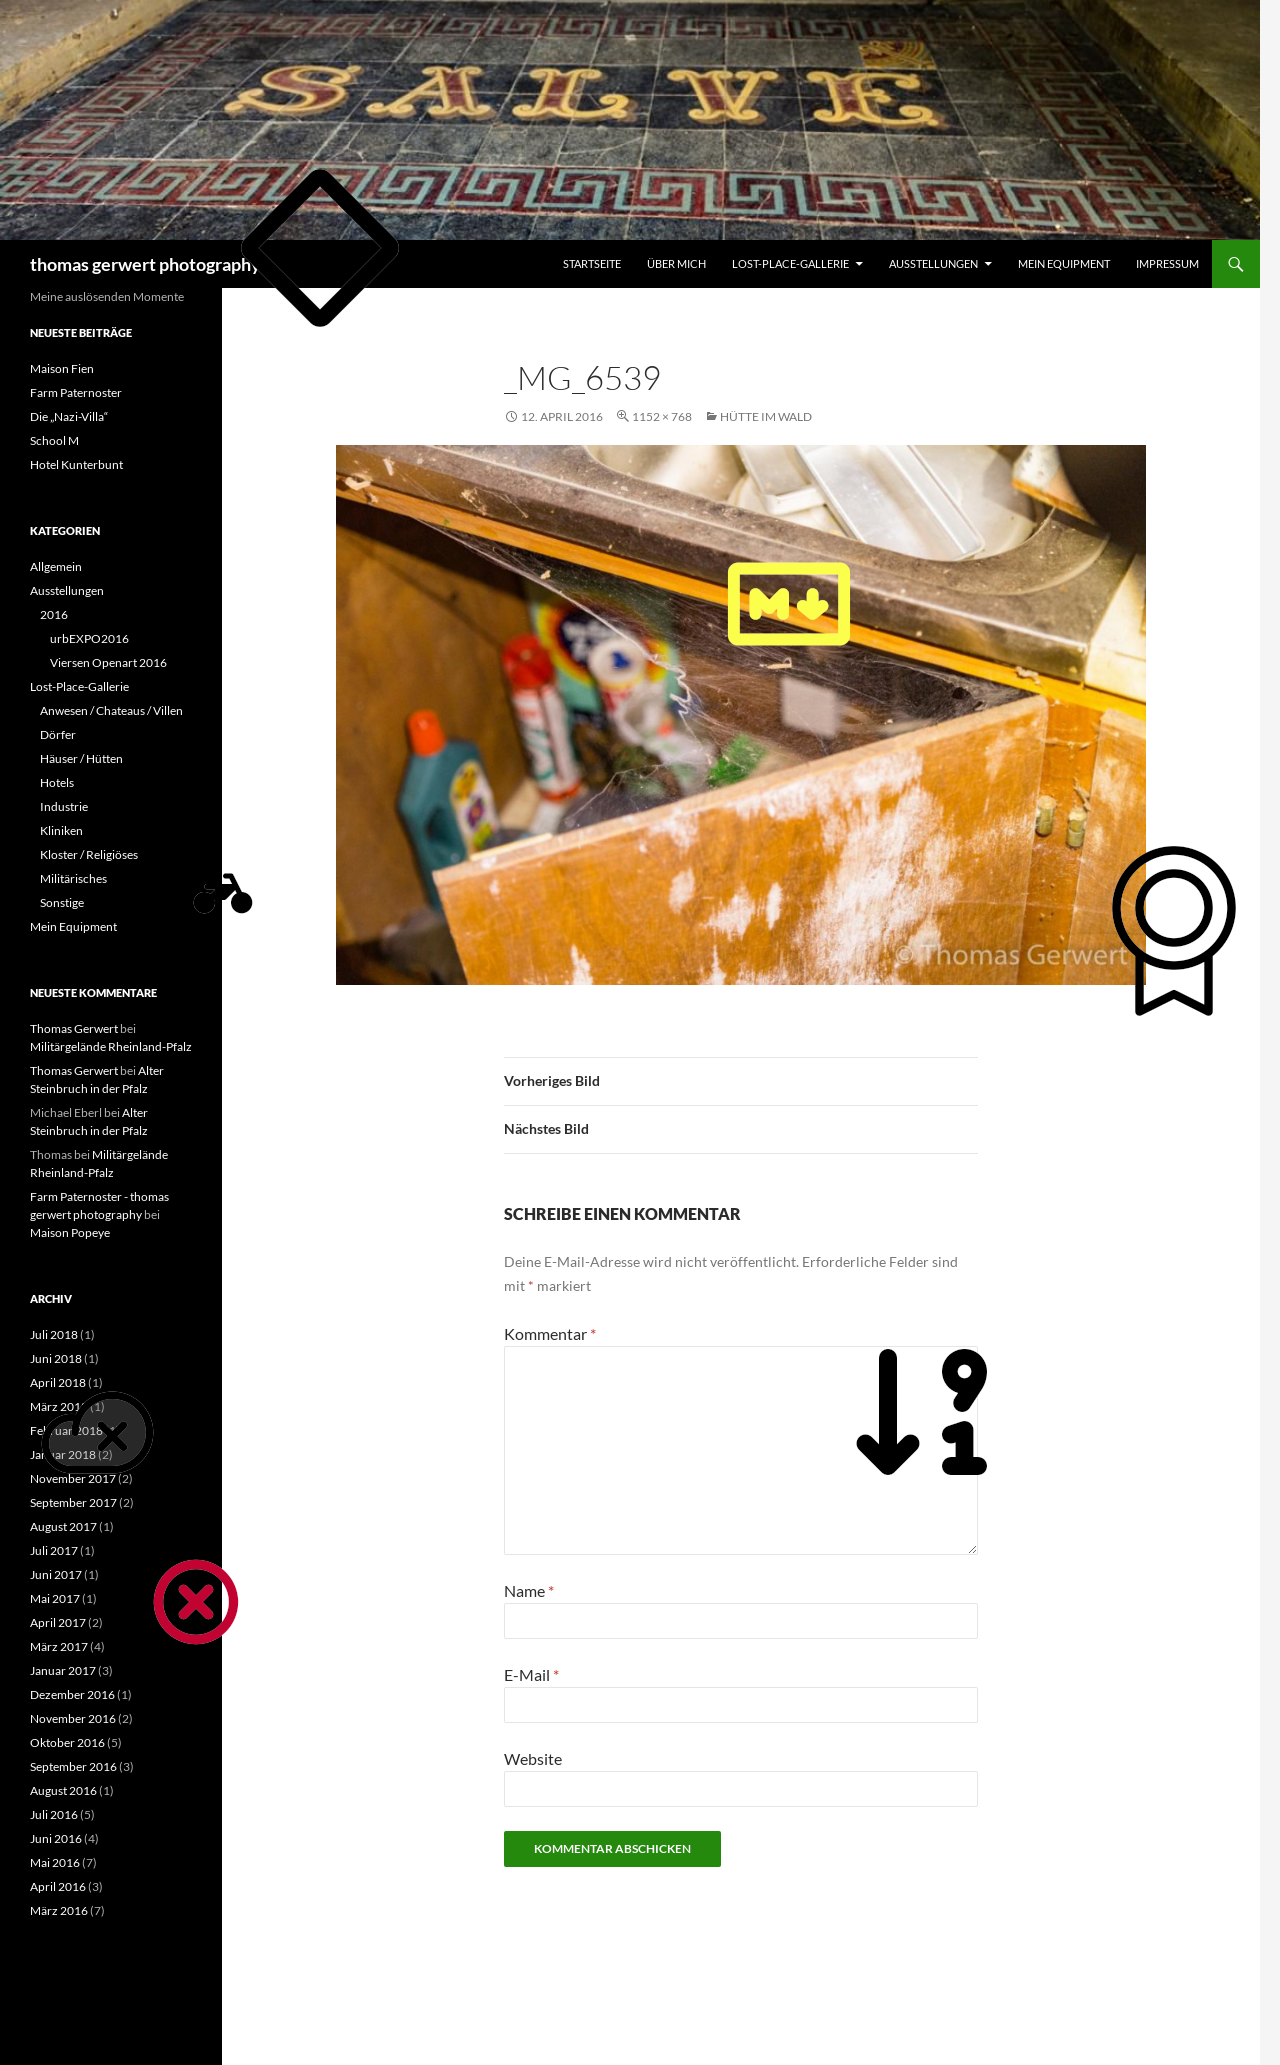 The width and height of the screenshot is (1280, 2065). What do you see at coordinates (320, 248) in the screenshot?
I see `indicates premium or pro feature` at bounding box center [320, 248].